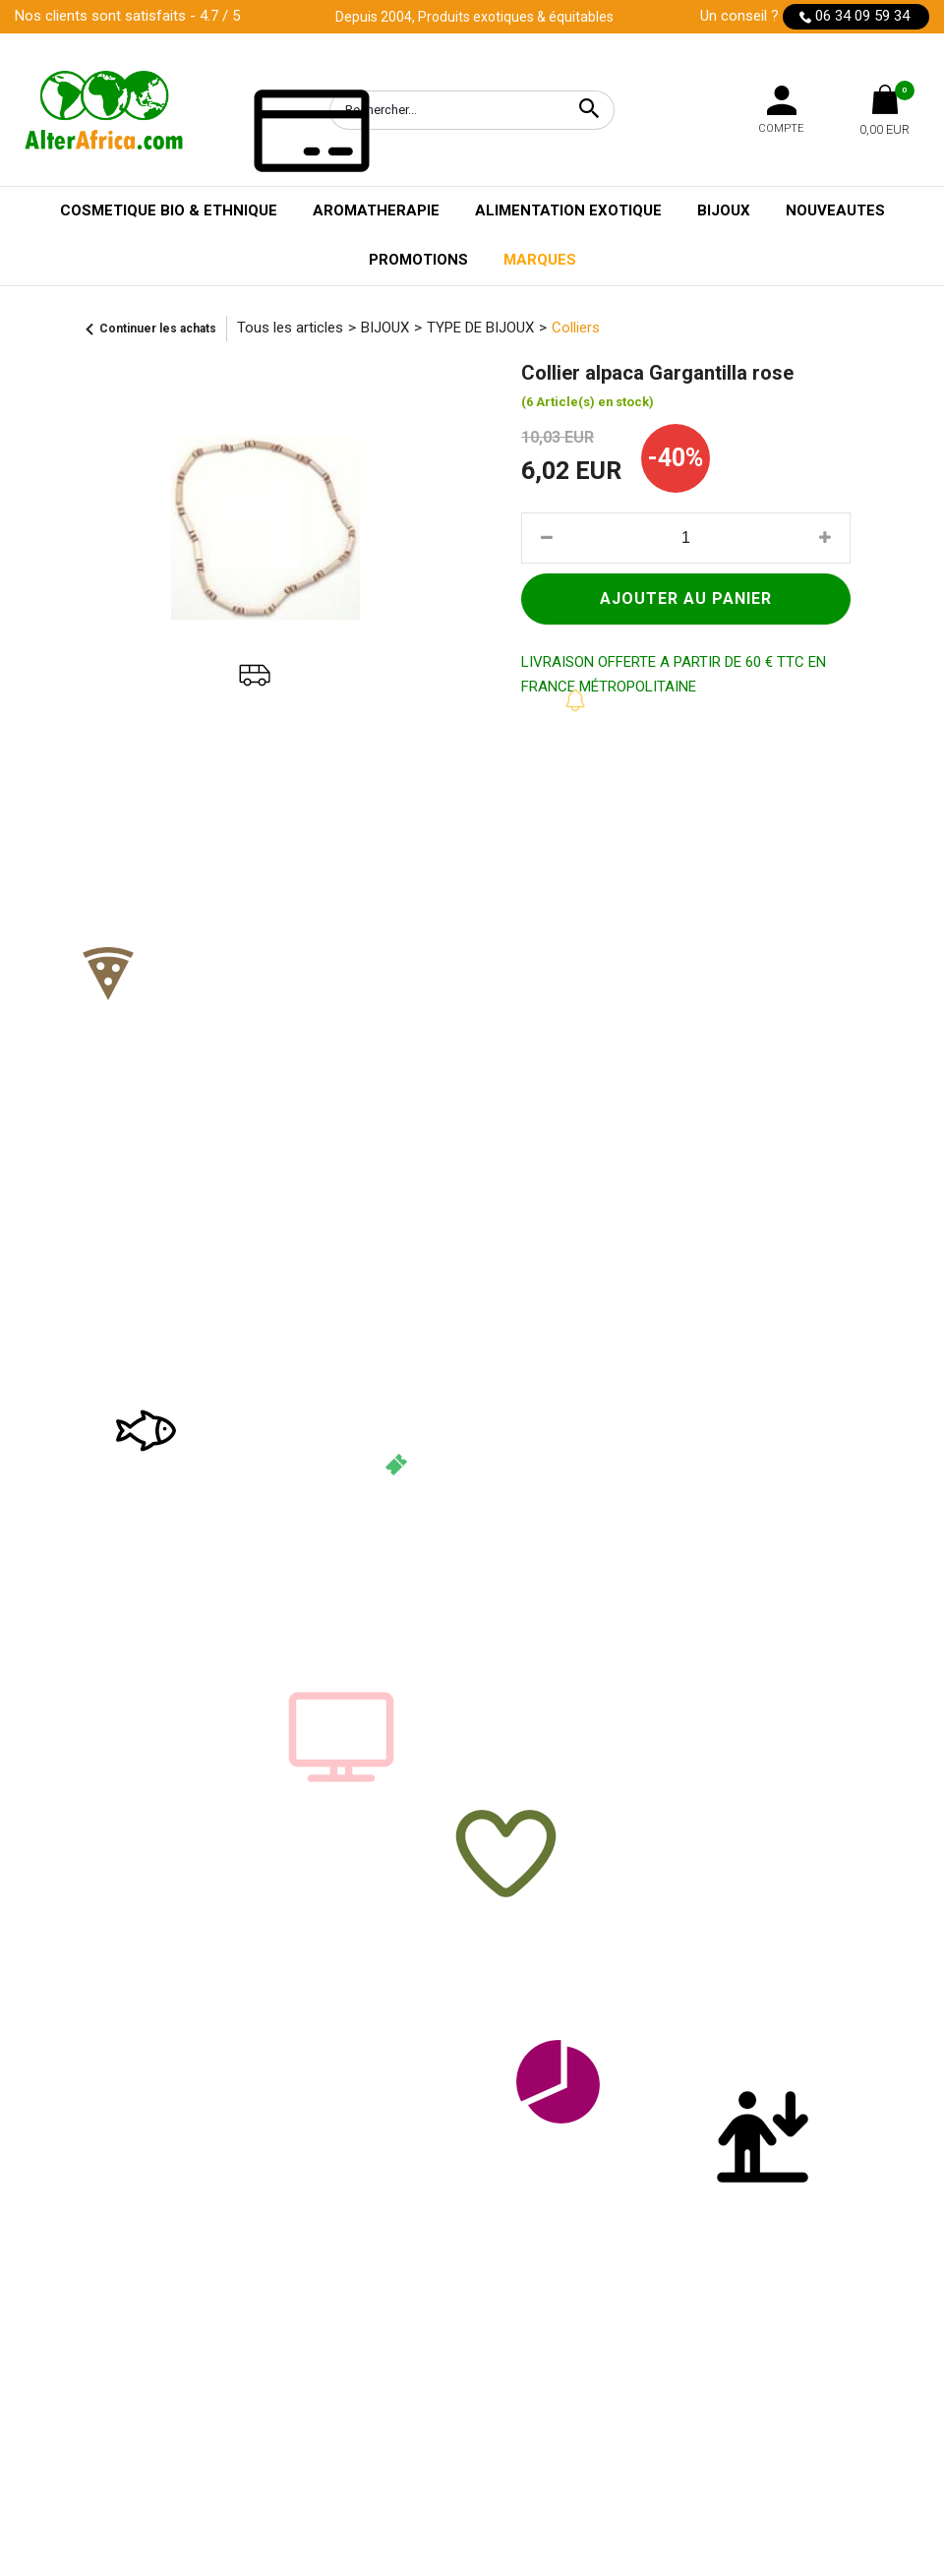  What do you see at coordinates (762, 2136) in the screenshot?
I see `download user profile` at bounding box center [762, 2136].